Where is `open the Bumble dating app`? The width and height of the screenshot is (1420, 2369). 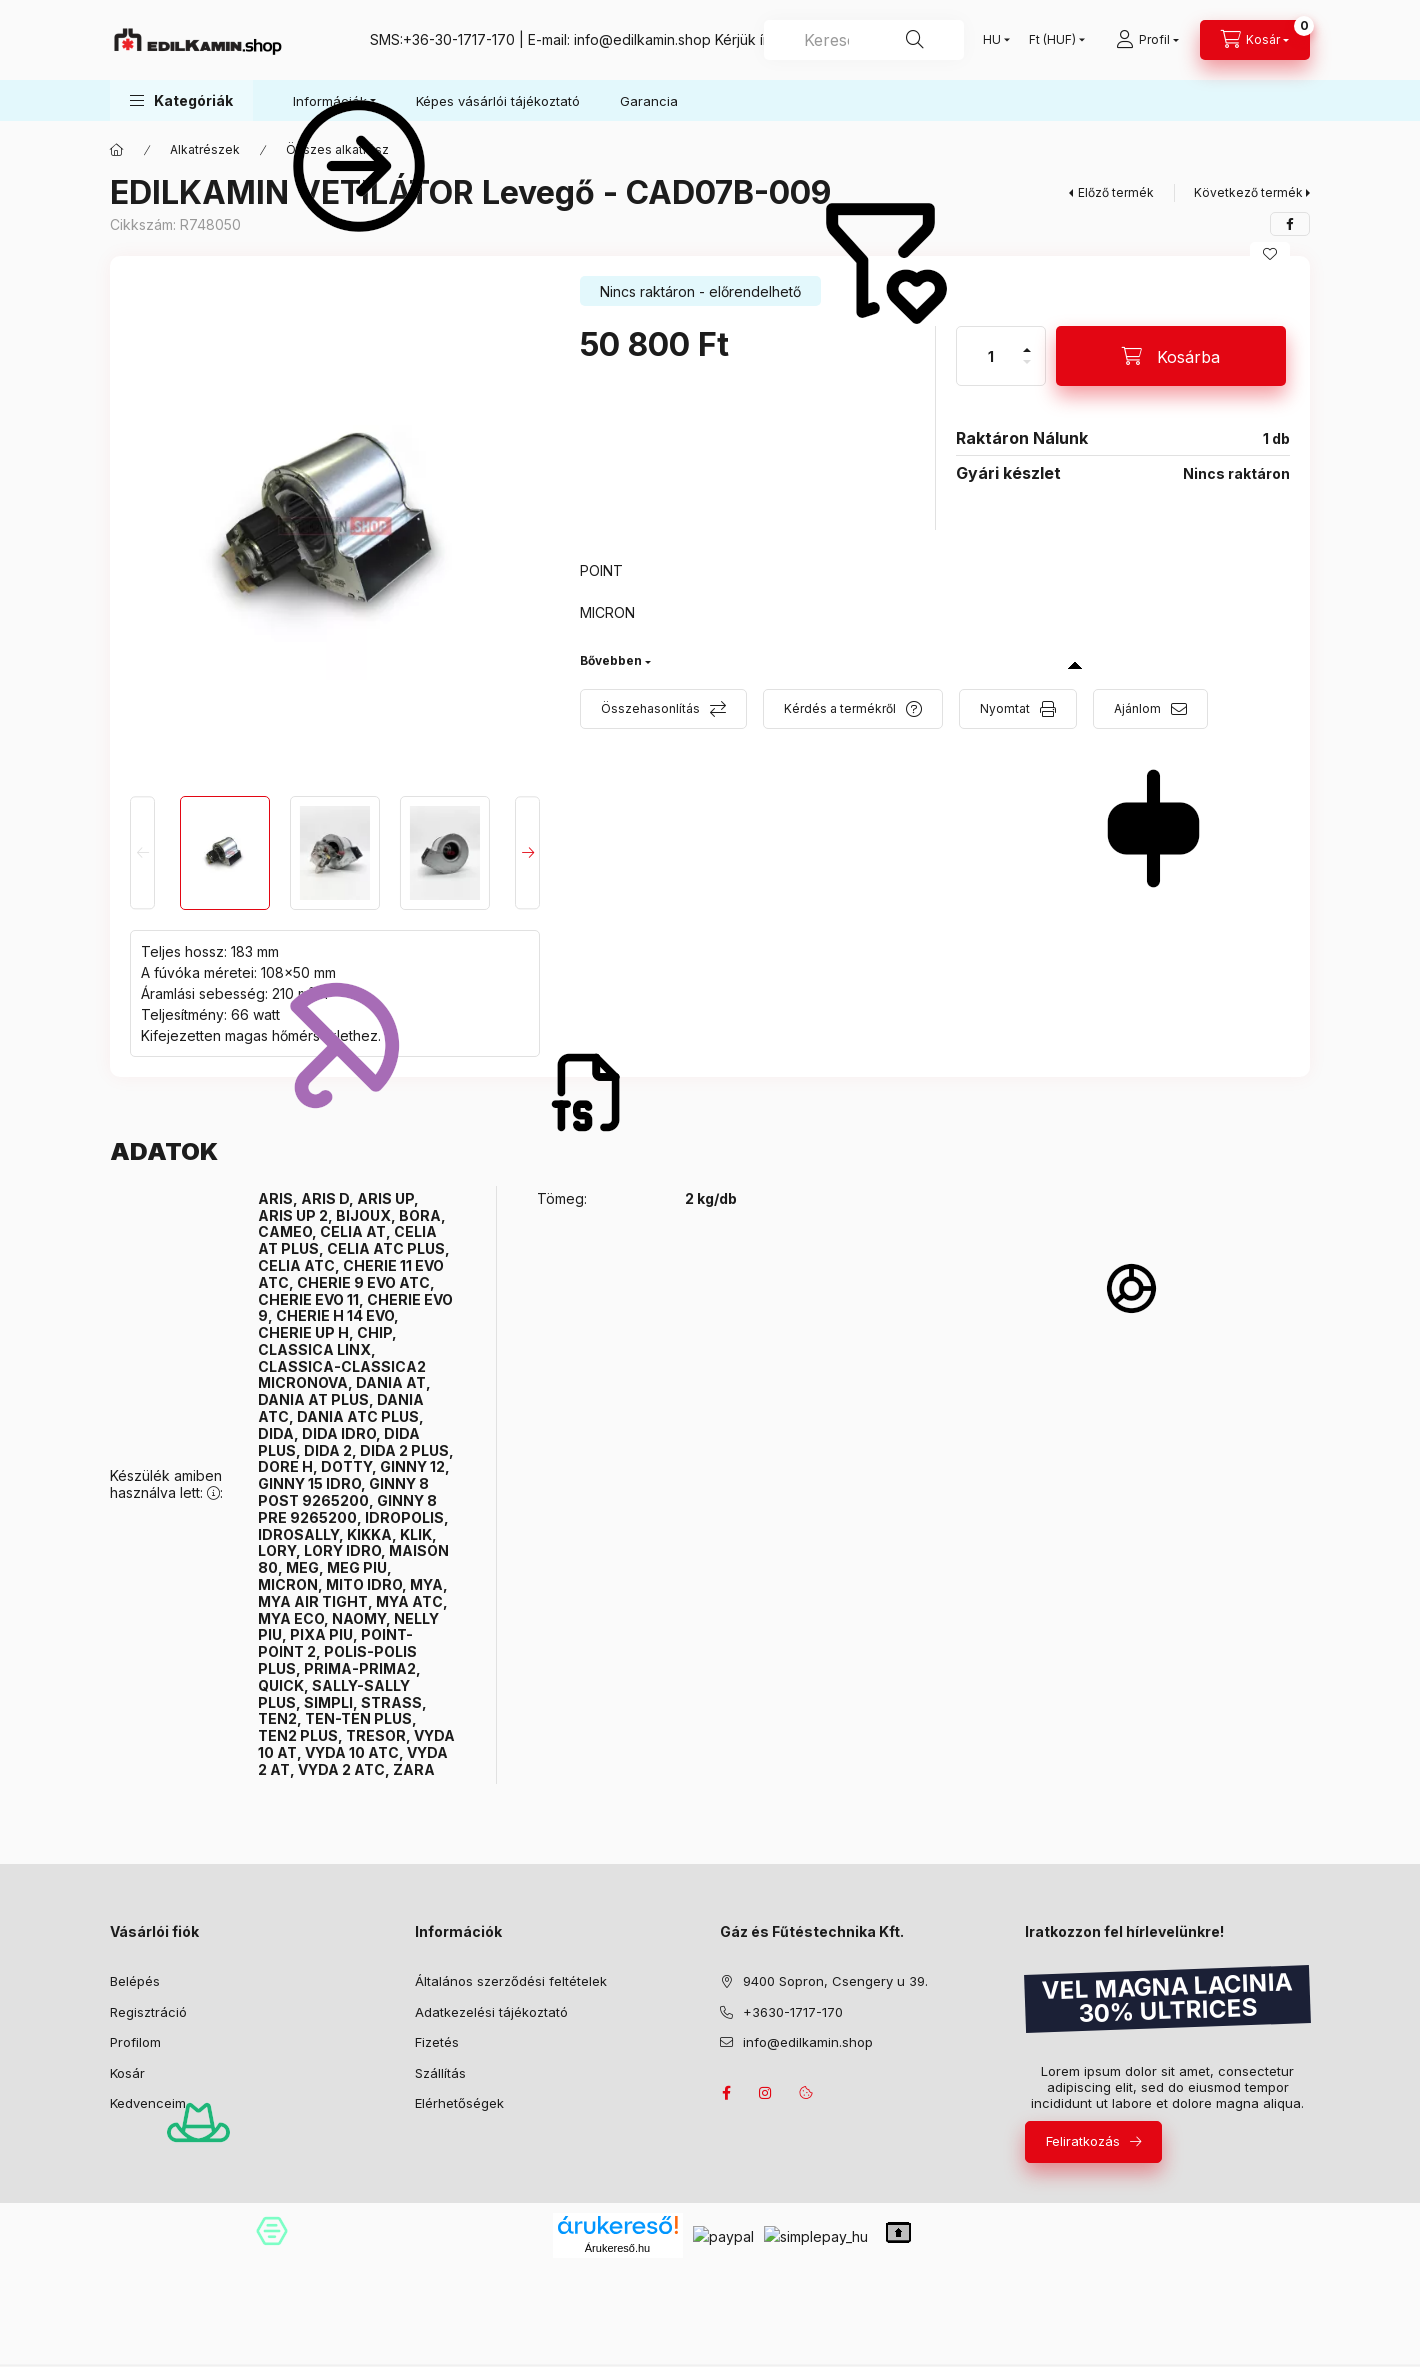 open the Bumble dating app is located at coordinates (272, 2231).